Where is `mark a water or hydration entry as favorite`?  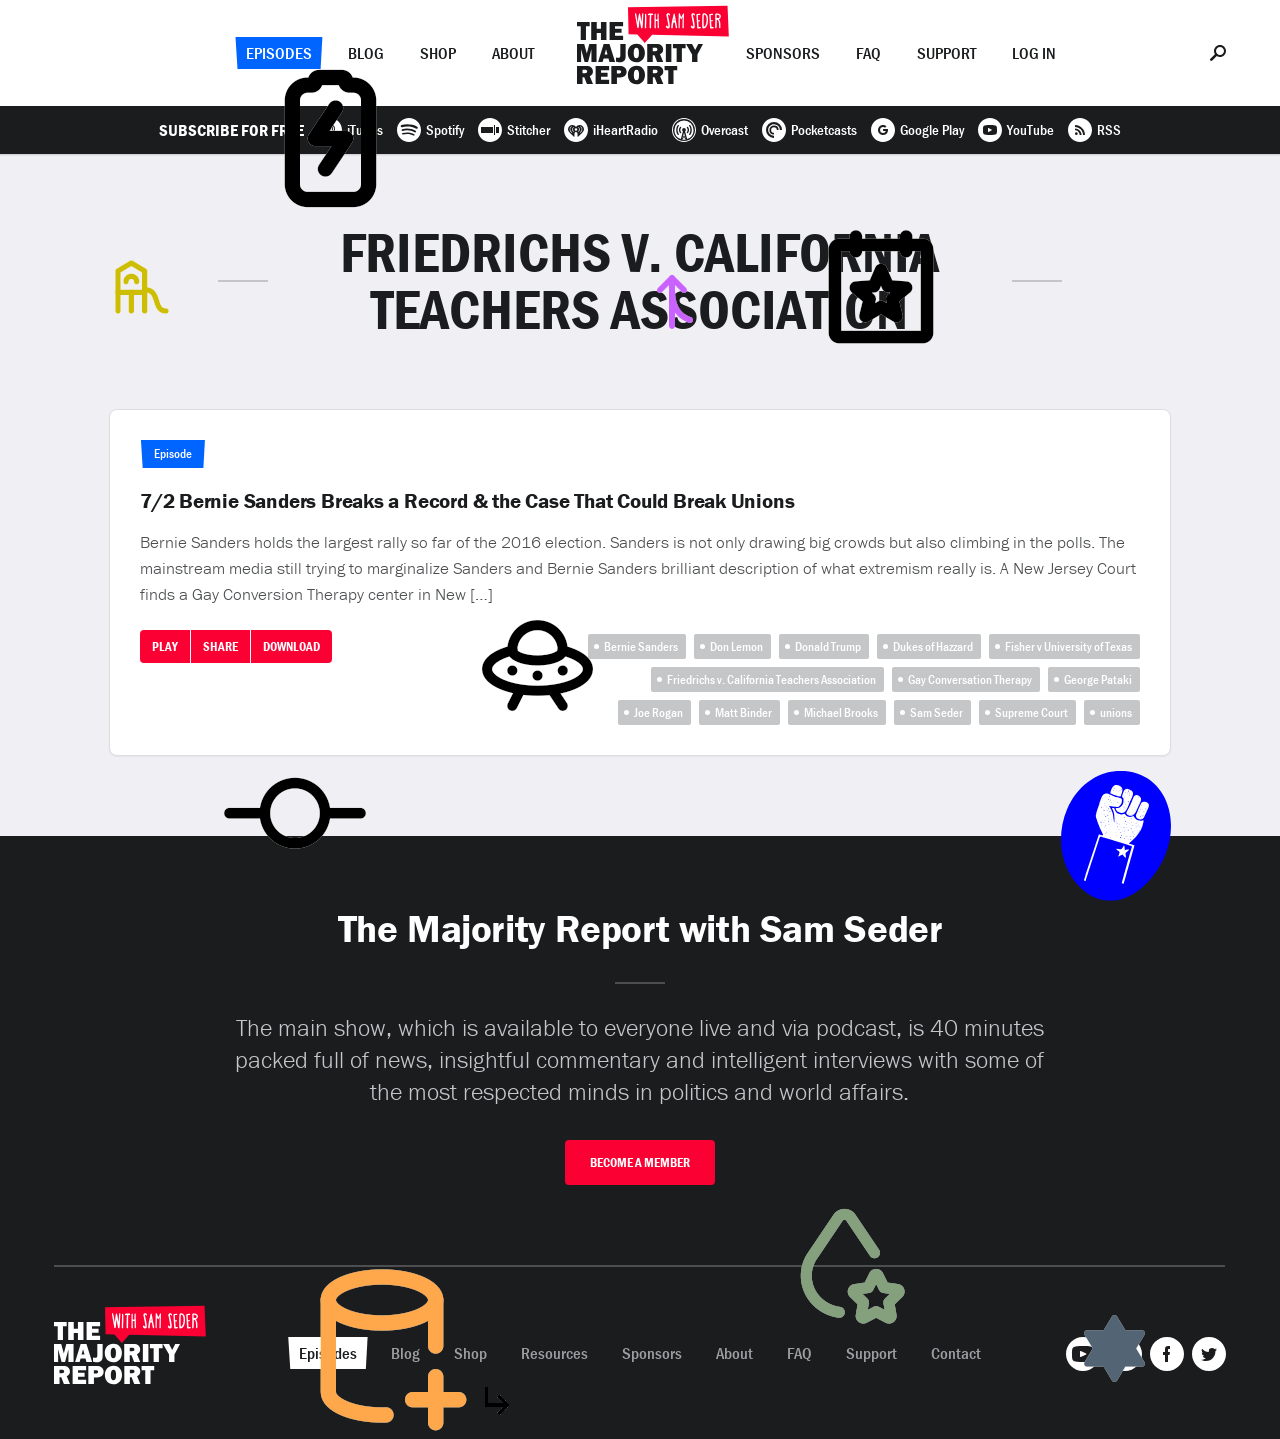 mark a water or hydration entry as favorite is located at coordinates (844, 1263).